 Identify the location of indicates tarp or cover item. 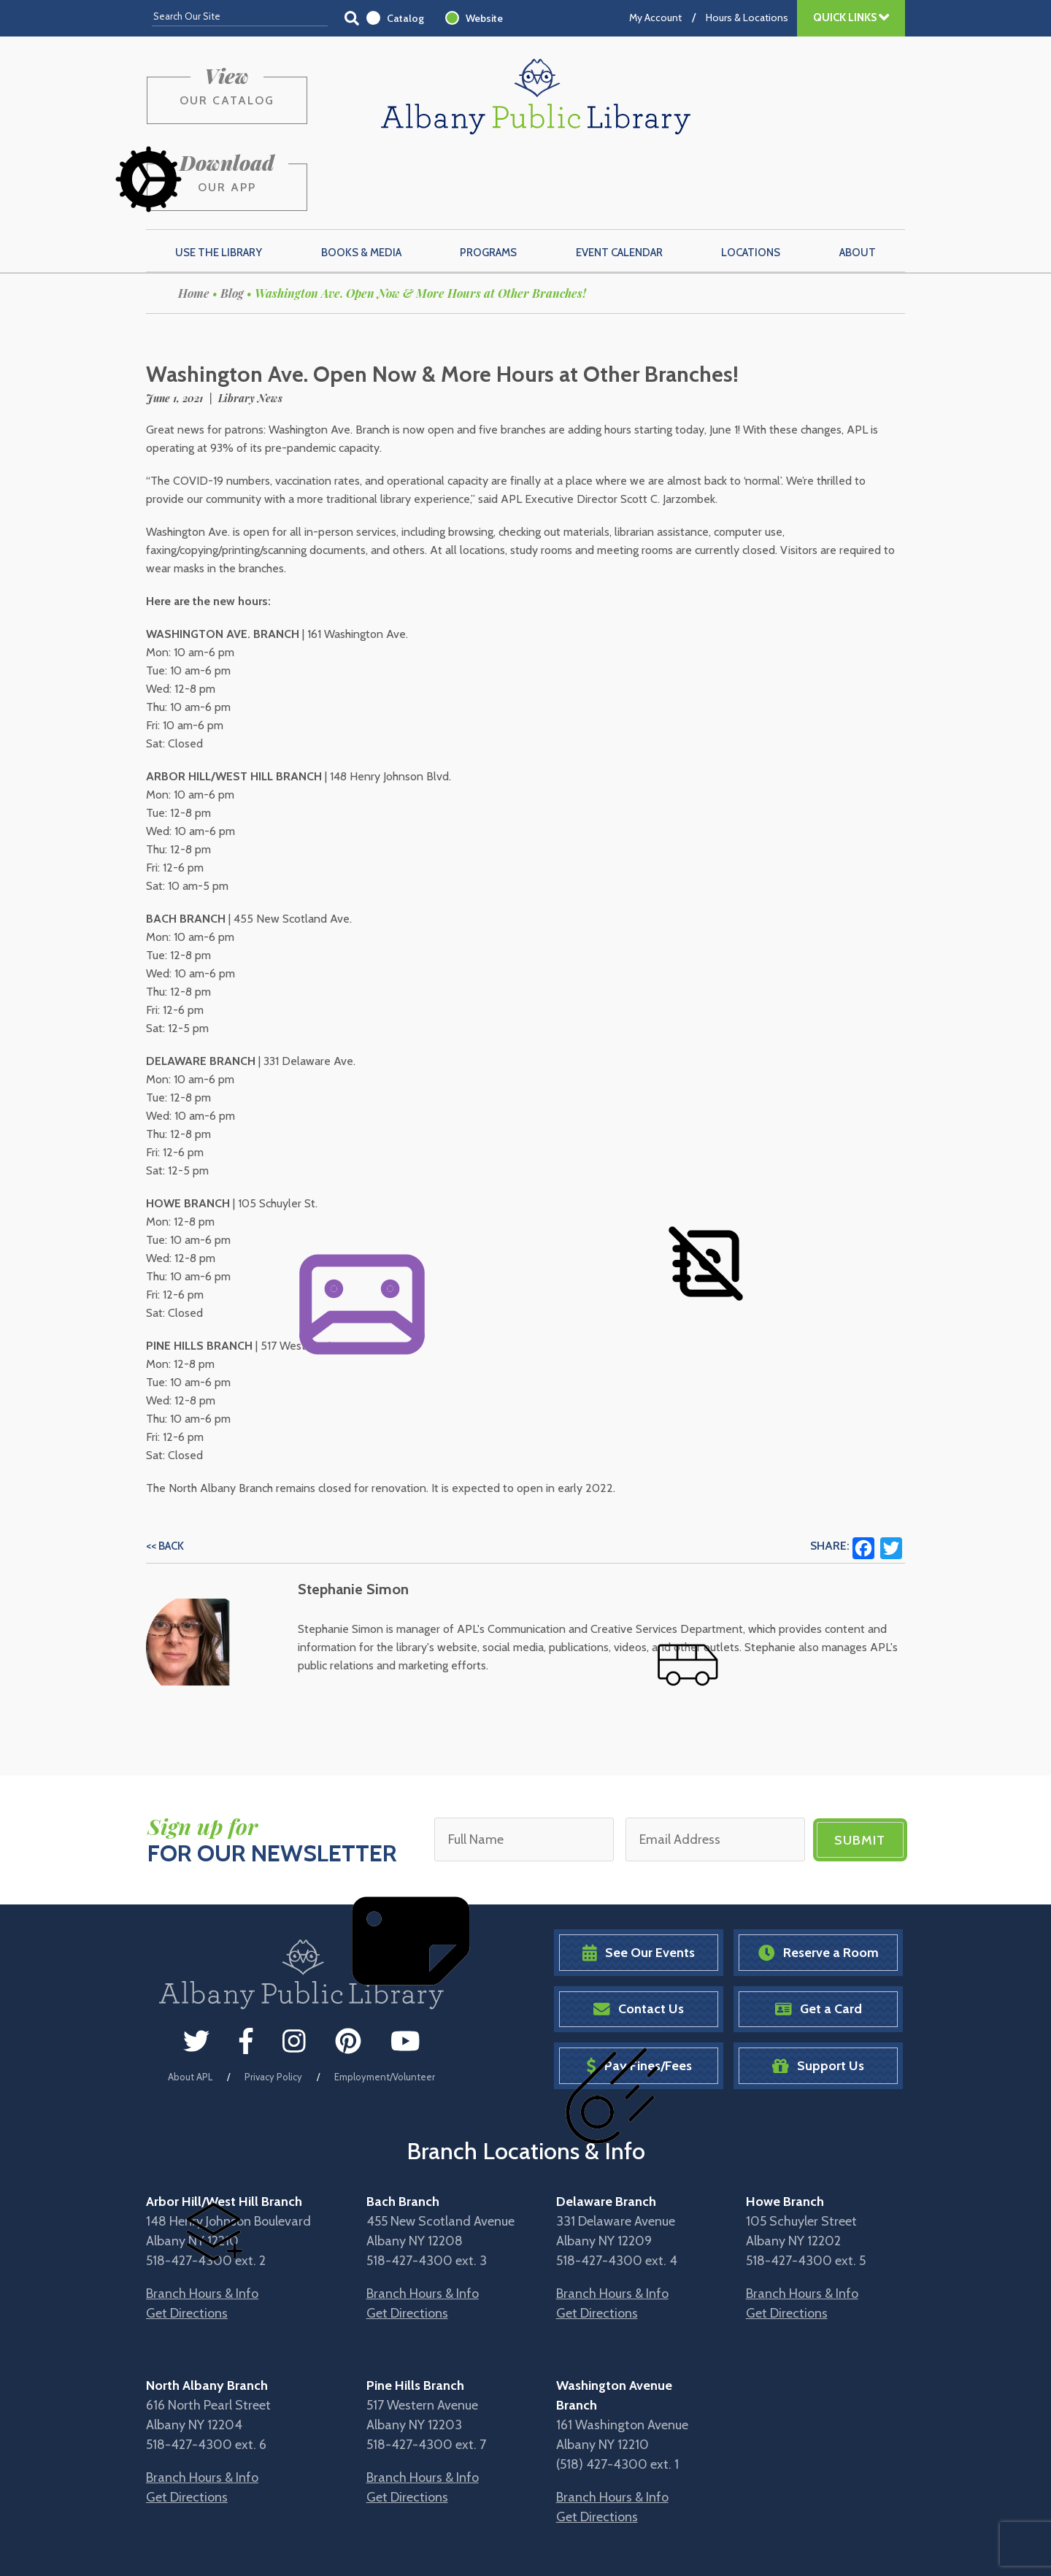
(411, 1941).